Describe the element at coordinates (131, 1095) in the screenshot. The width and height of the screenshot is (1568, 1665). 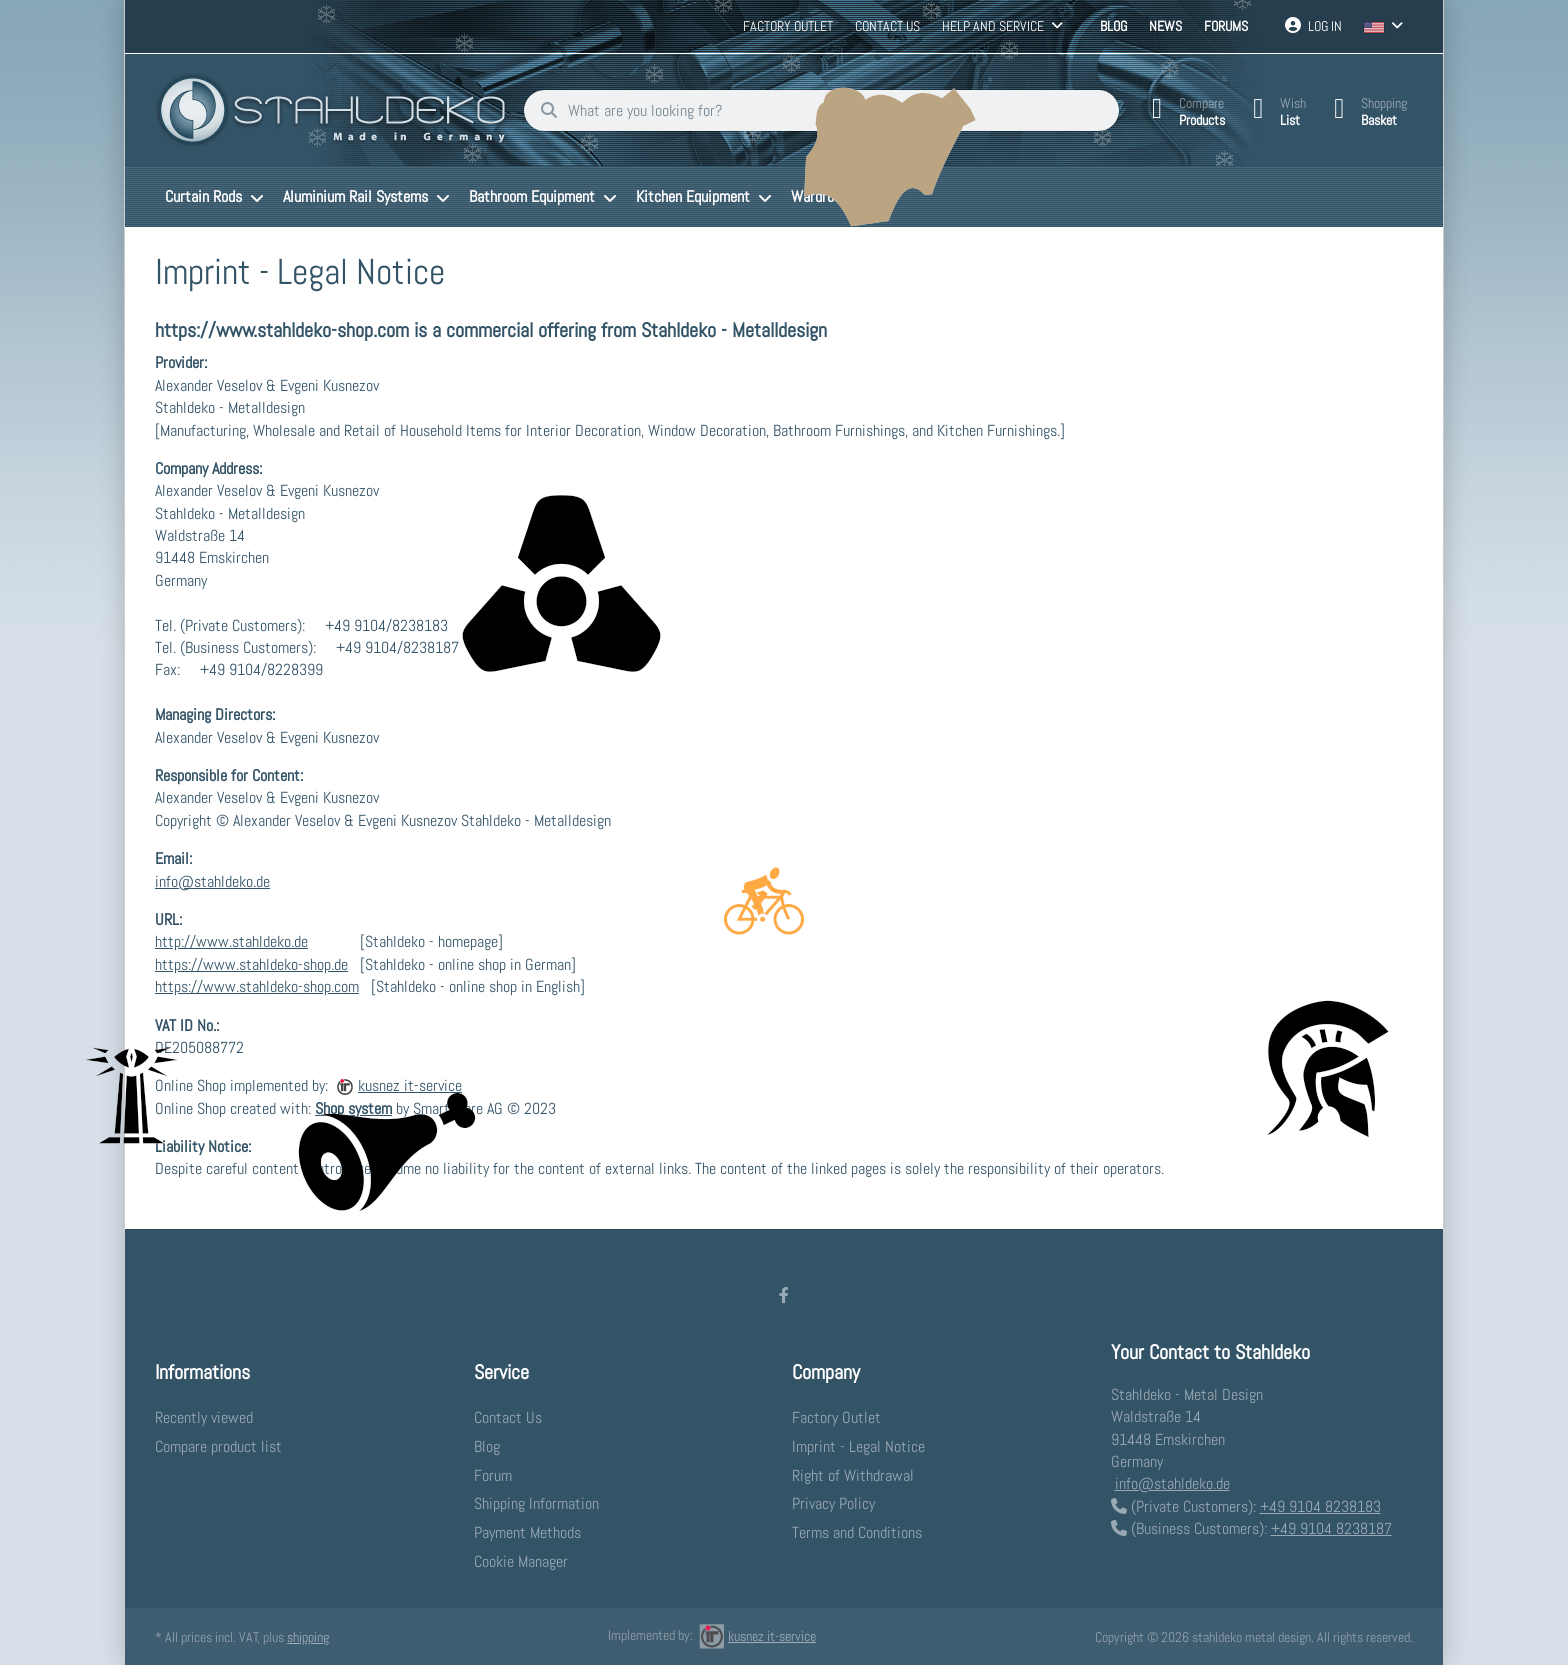
I see `indicates an enemy stronghold or boss location` at that location.